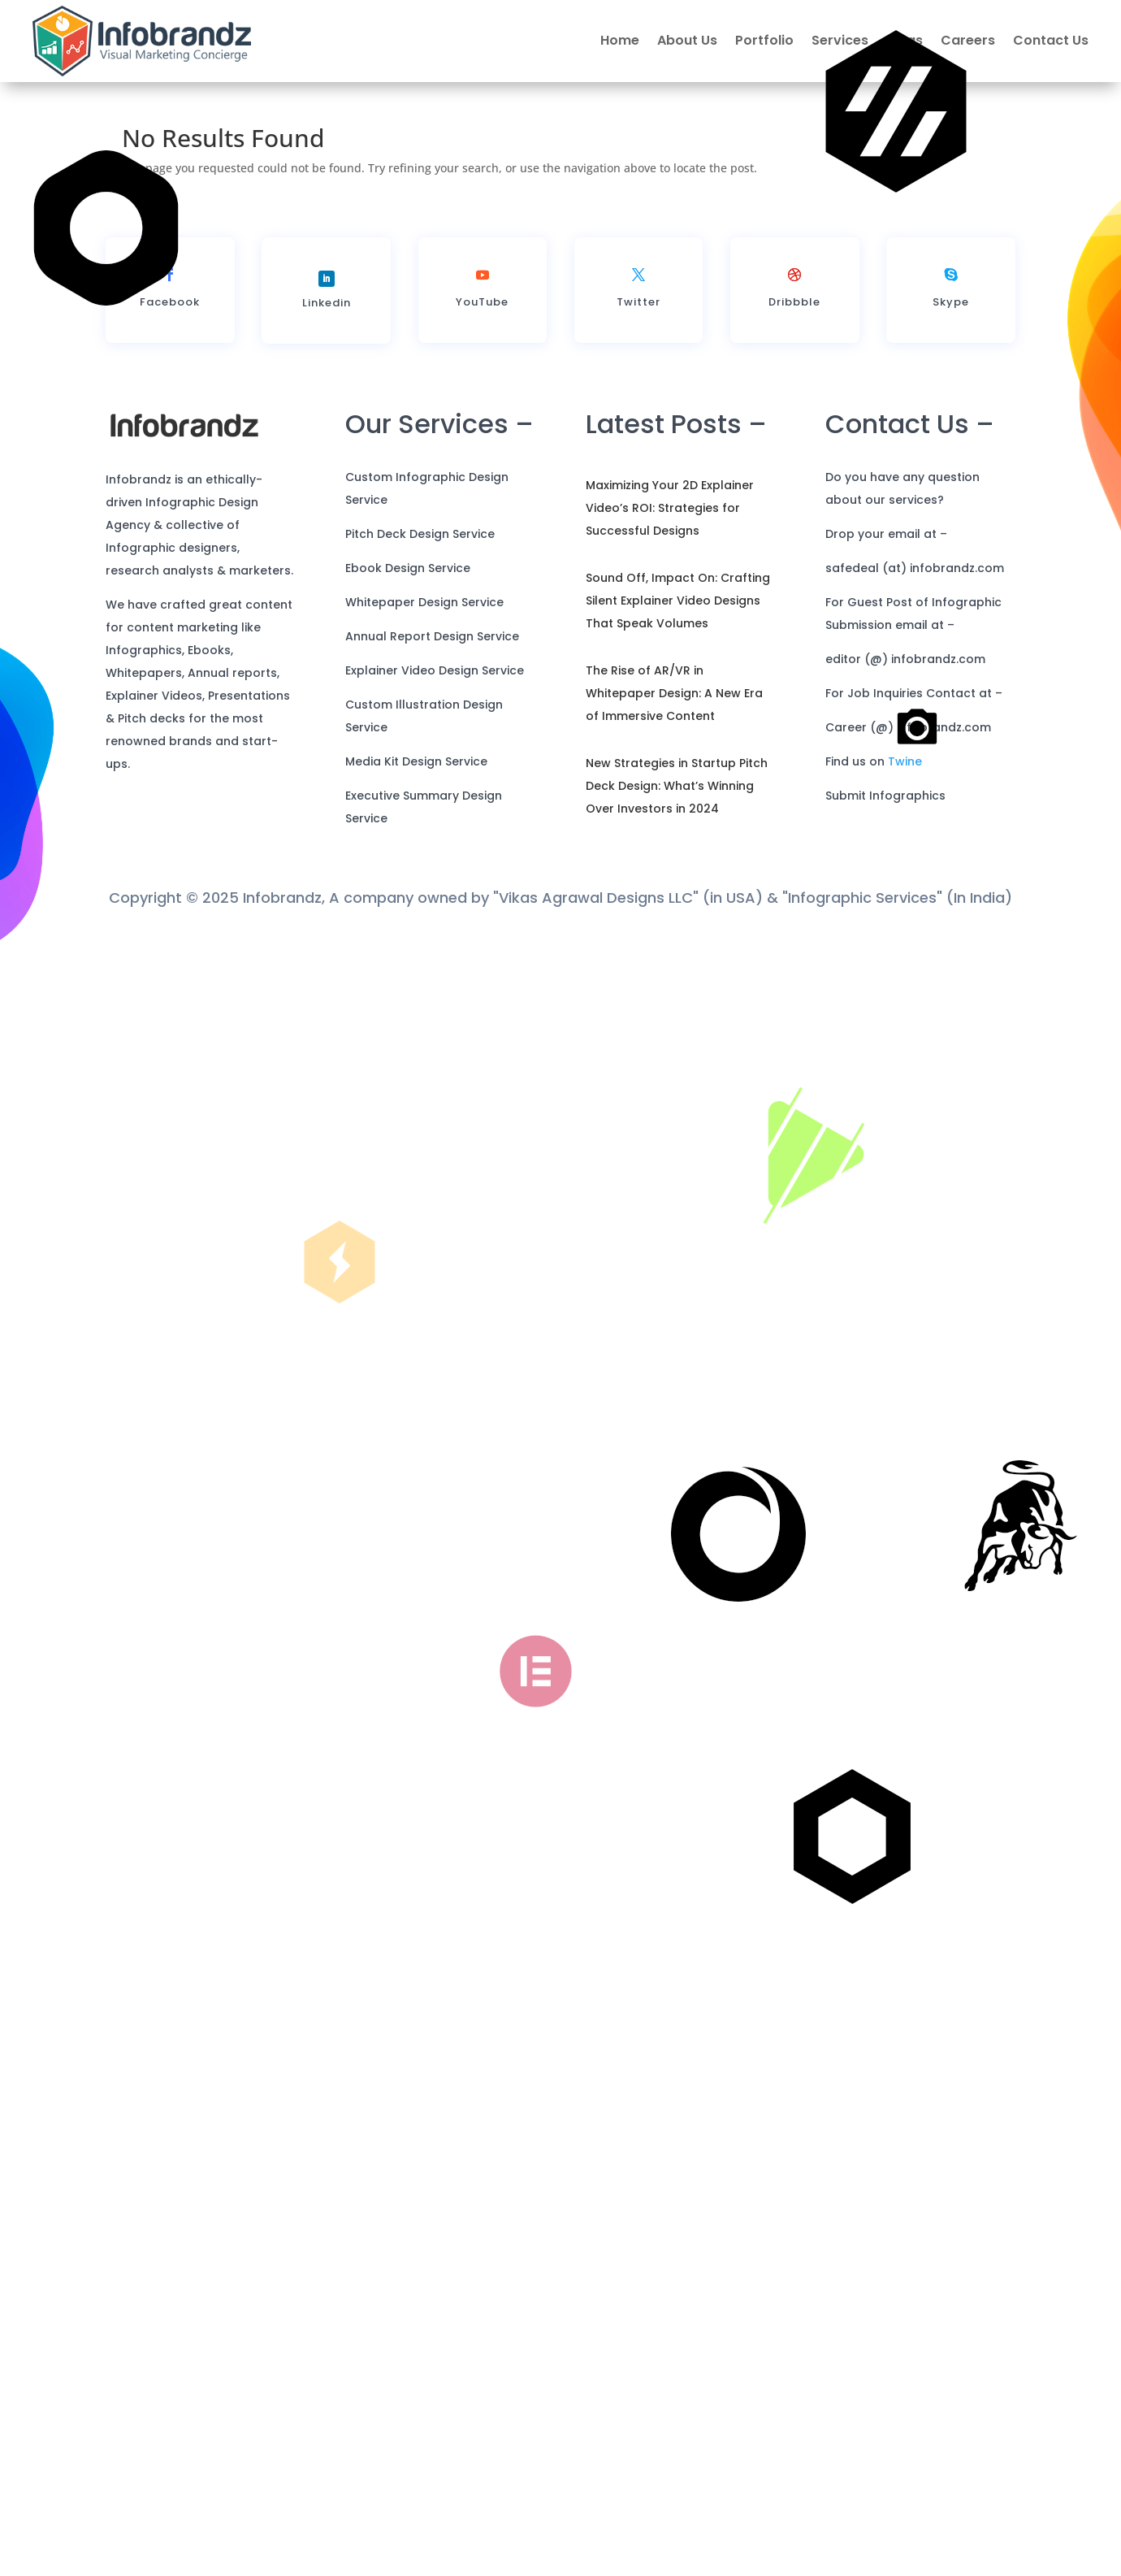 This screenshot has height=2576, width=1121. Describe the element at coordinates (738, 1534) in the screenshot. I see `singlestore database service` at that location.